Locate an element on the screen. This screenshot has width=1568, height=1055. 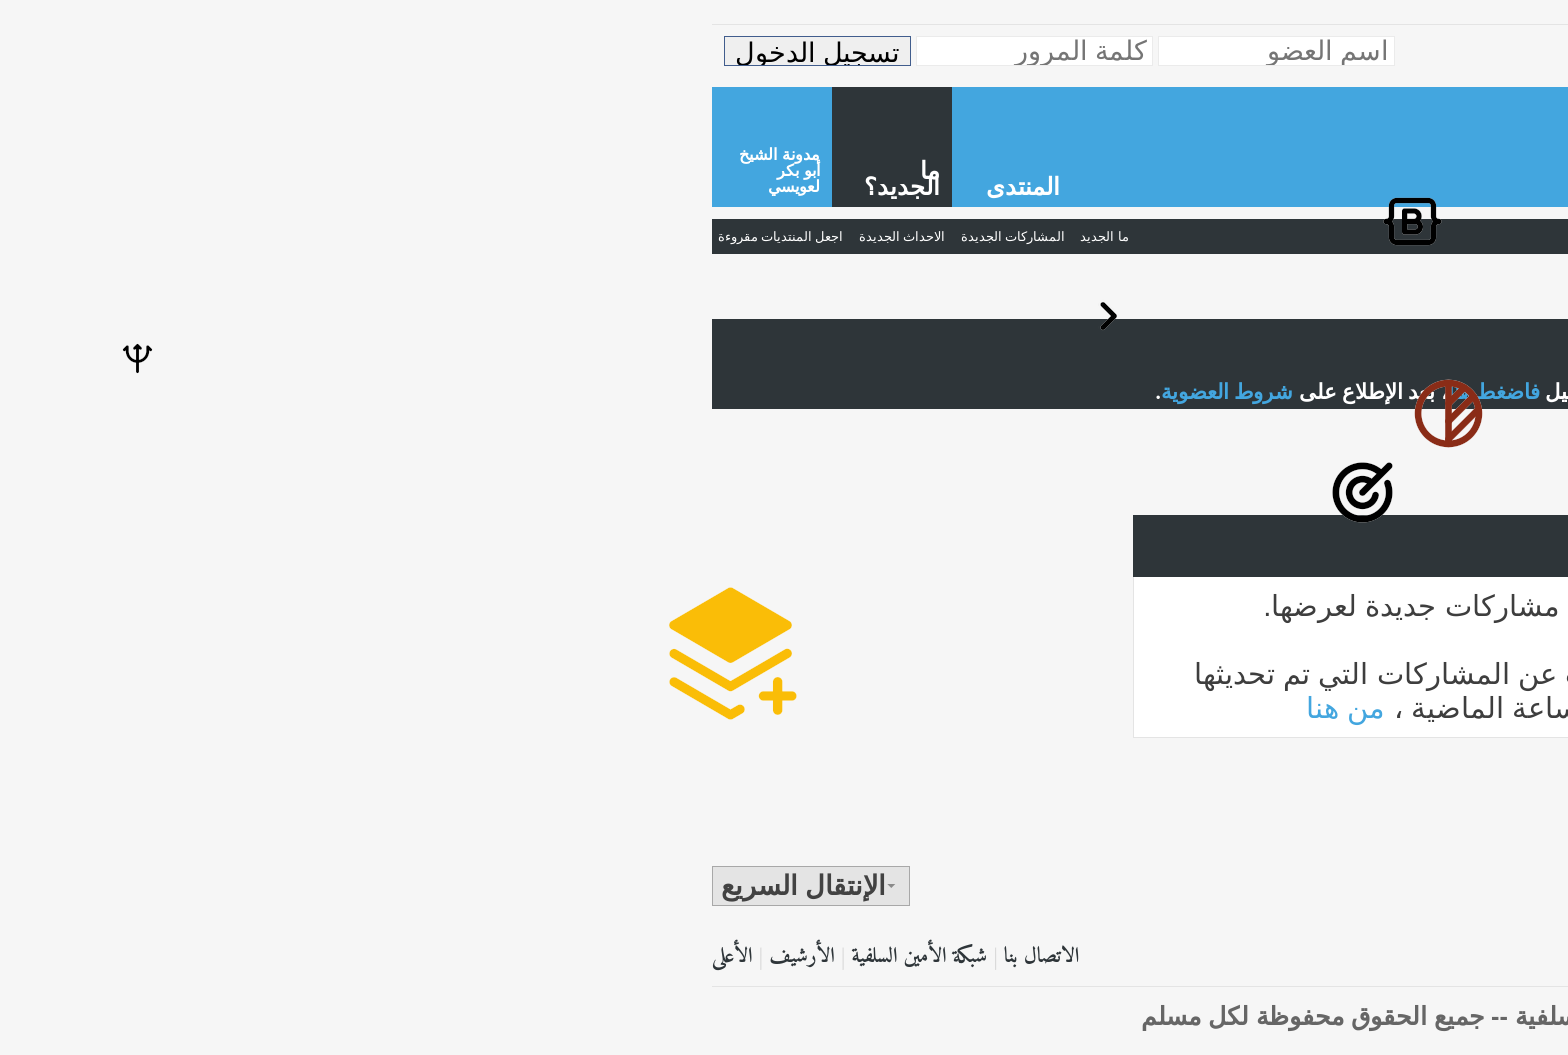
add a new layer to the stack is located at coordinates (730, 653).